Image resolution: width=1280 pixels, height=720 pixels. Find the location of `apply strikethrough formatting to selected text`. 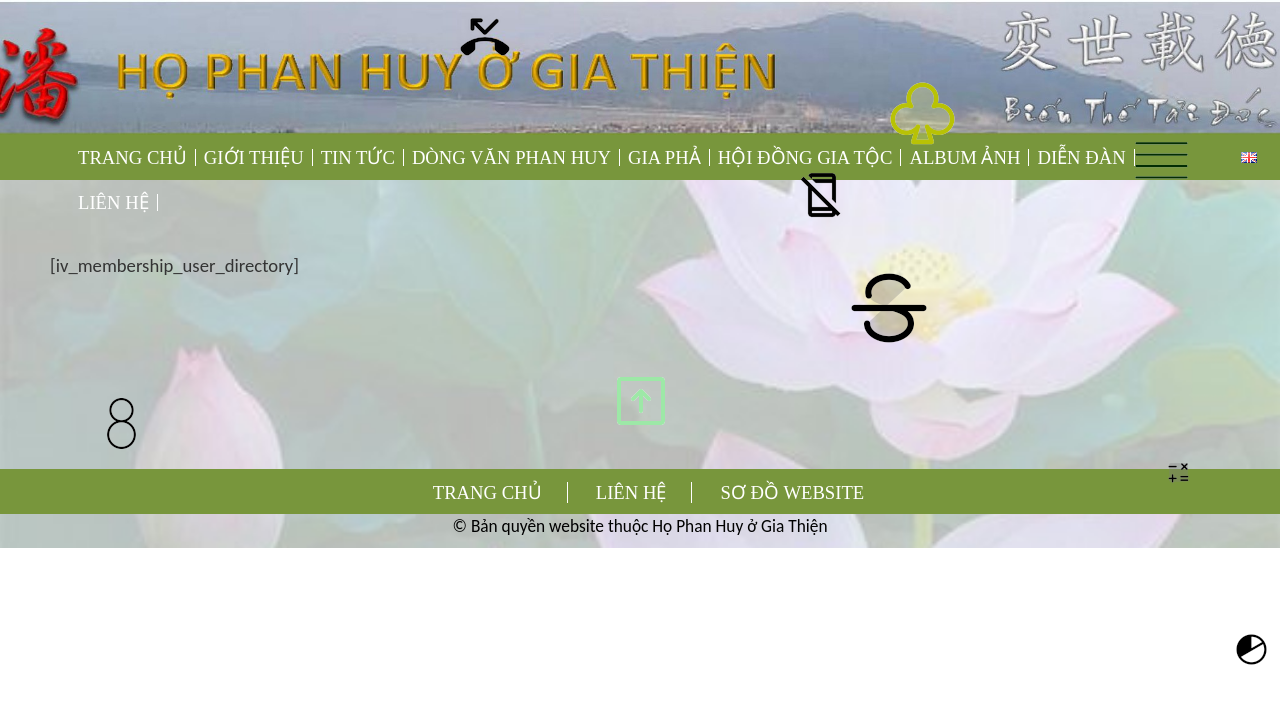

apply strikethrough formatting to selected text is located at coordinates (889, 308).